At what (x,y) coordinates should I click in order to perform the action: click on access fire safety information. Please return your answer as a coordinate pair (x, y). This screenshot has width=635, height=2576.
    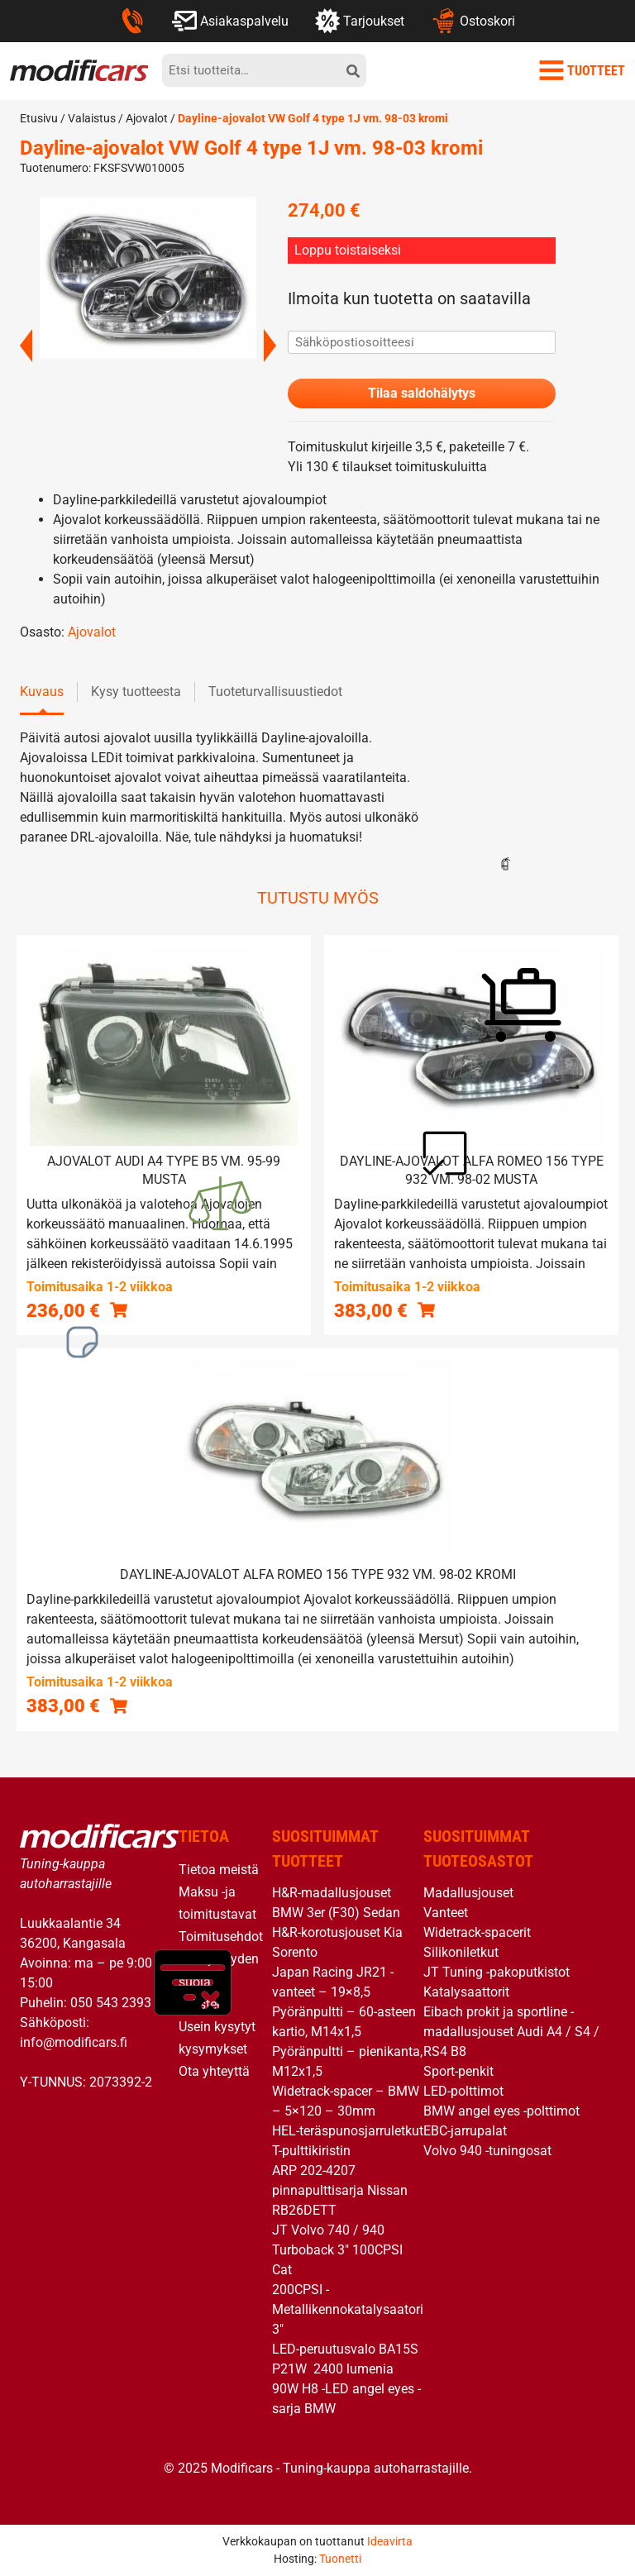
    Looking at the image, I should click on (505, 864).